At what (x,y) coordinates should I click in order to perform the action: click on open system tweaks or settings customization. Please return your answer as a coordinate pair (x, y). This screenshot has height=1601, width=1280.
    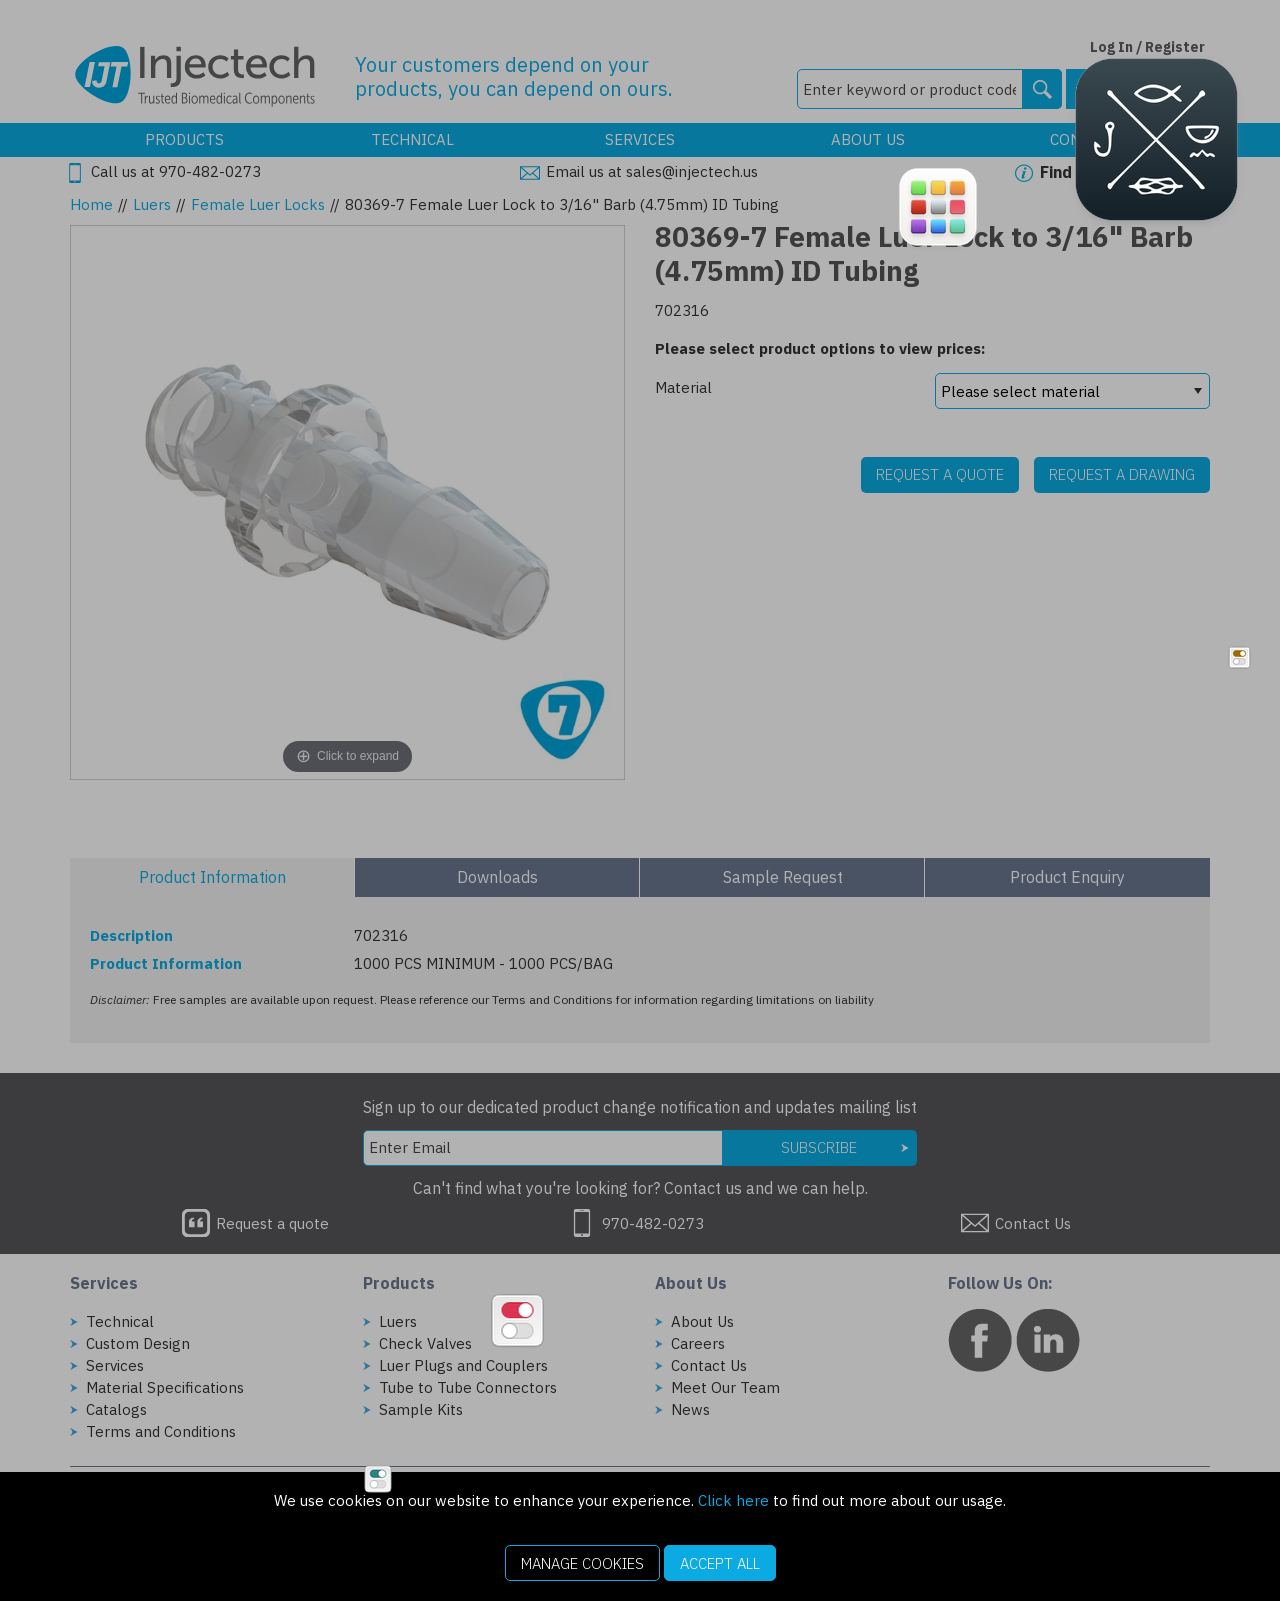
    Looking at the image, I should click on (378, 1479).